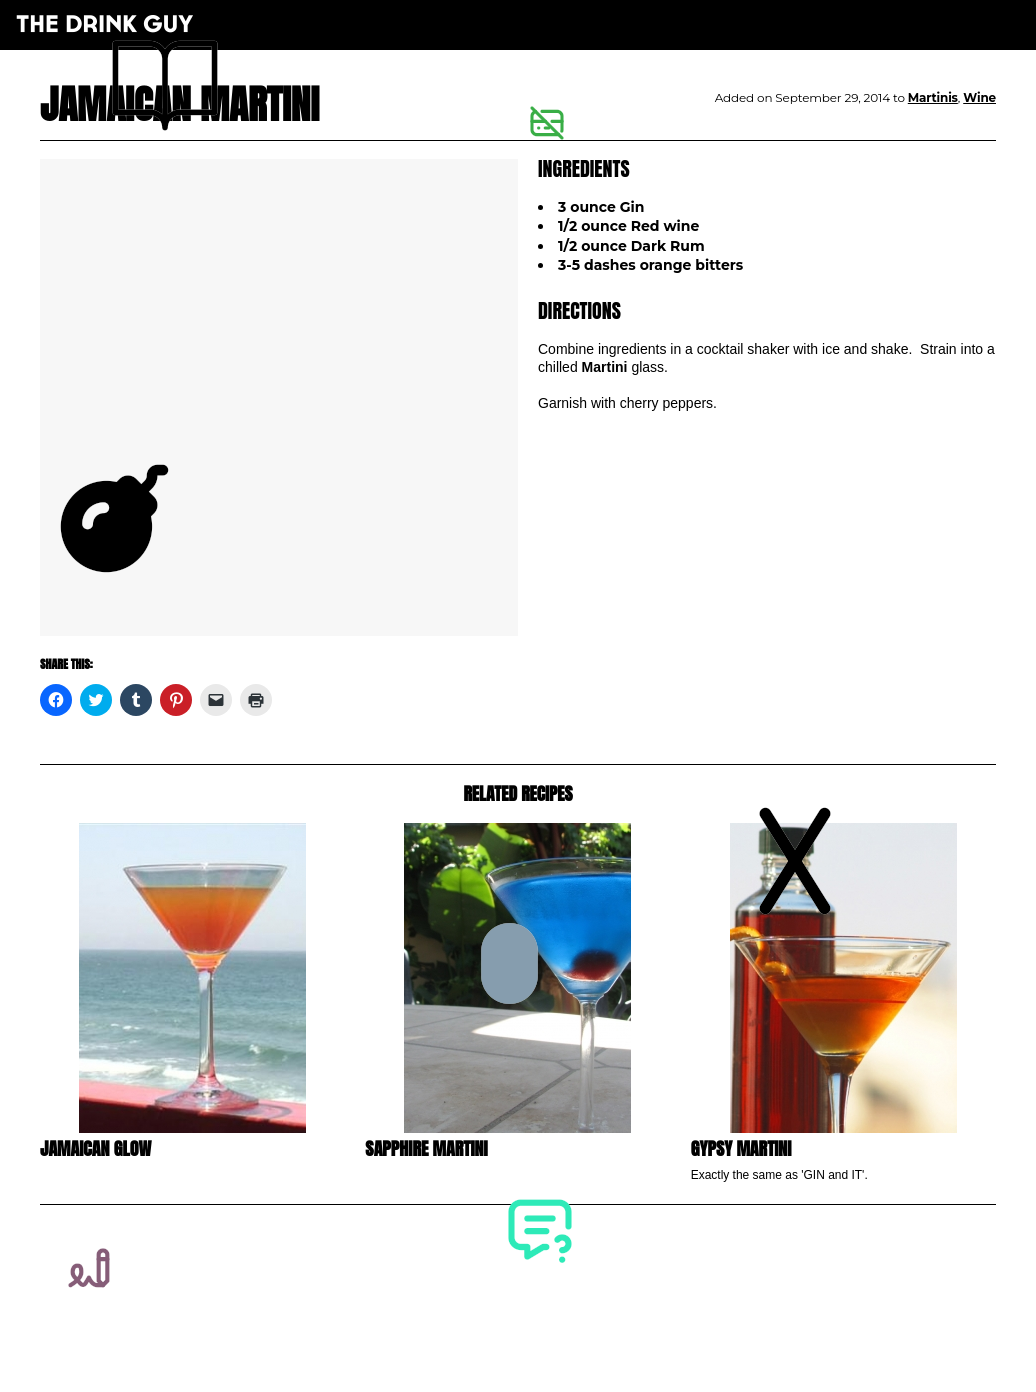 Image resolution: width=1036 pixels, height=1392 pixels. Describe the element at coordinates (540, 1228) in the screenshot. I see `access help or FAQ chat` at that location.